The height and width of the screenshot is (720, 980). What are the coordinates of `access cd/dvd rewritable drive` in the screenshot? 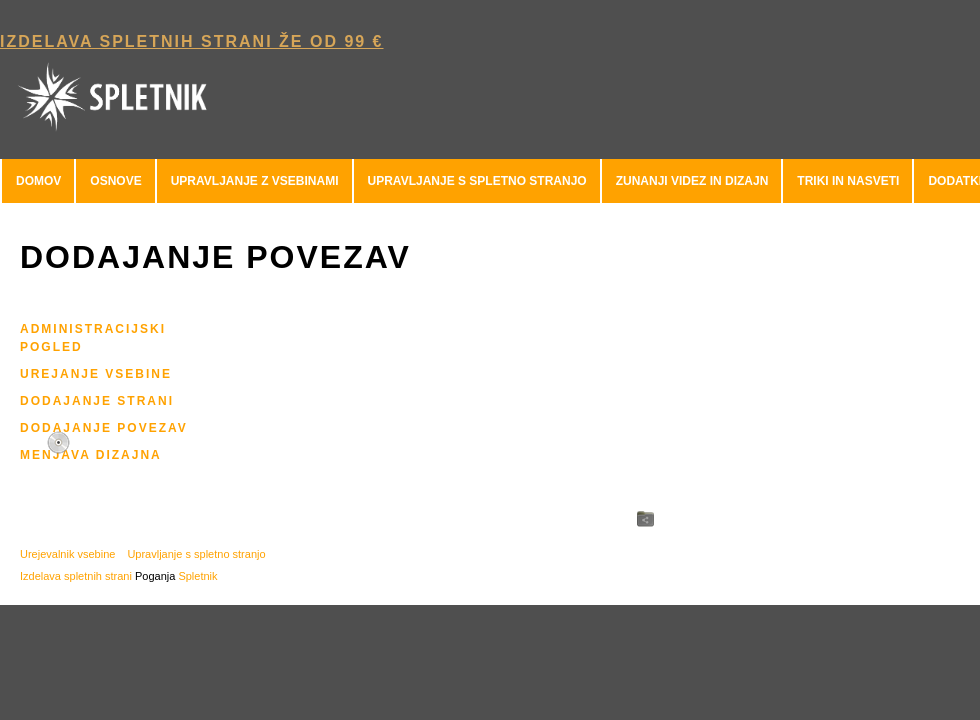 It's located at (58, 442).